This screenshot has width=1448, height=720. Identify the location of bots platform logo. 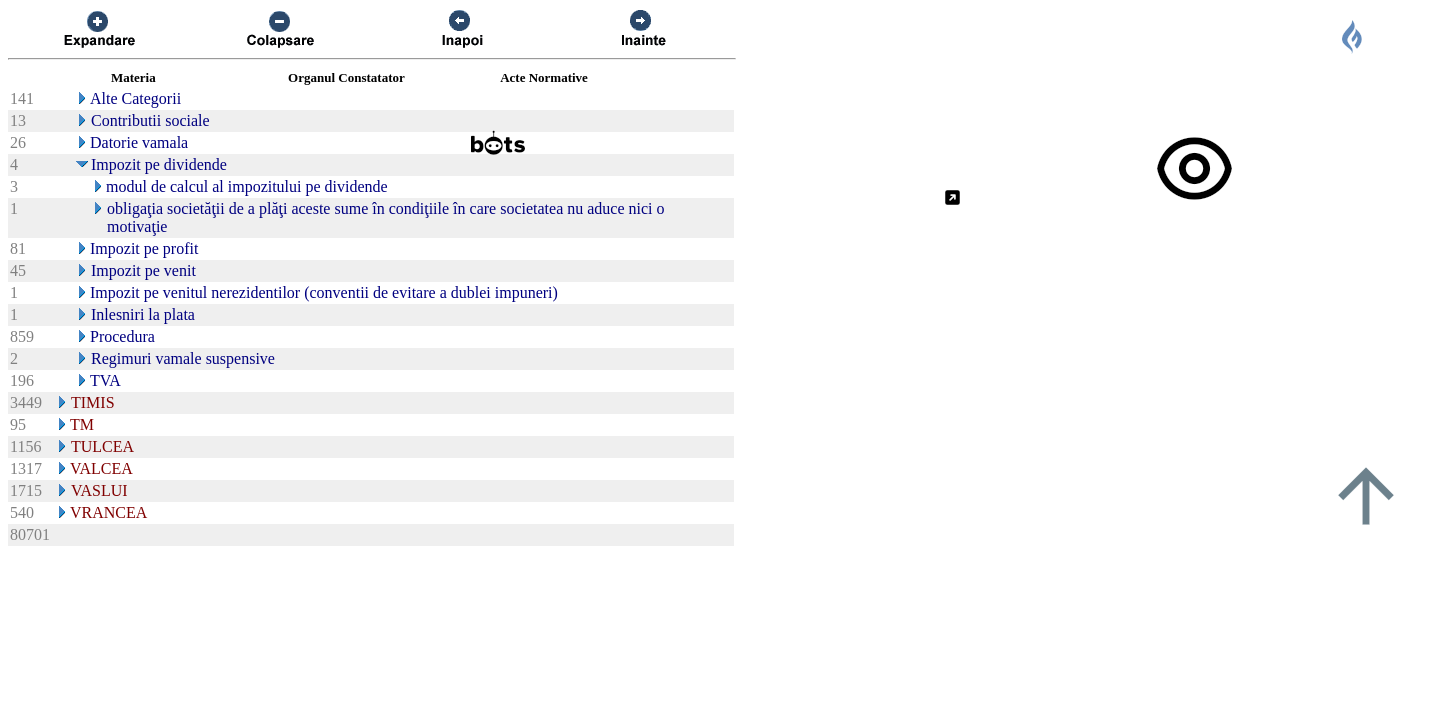
(498, 145).